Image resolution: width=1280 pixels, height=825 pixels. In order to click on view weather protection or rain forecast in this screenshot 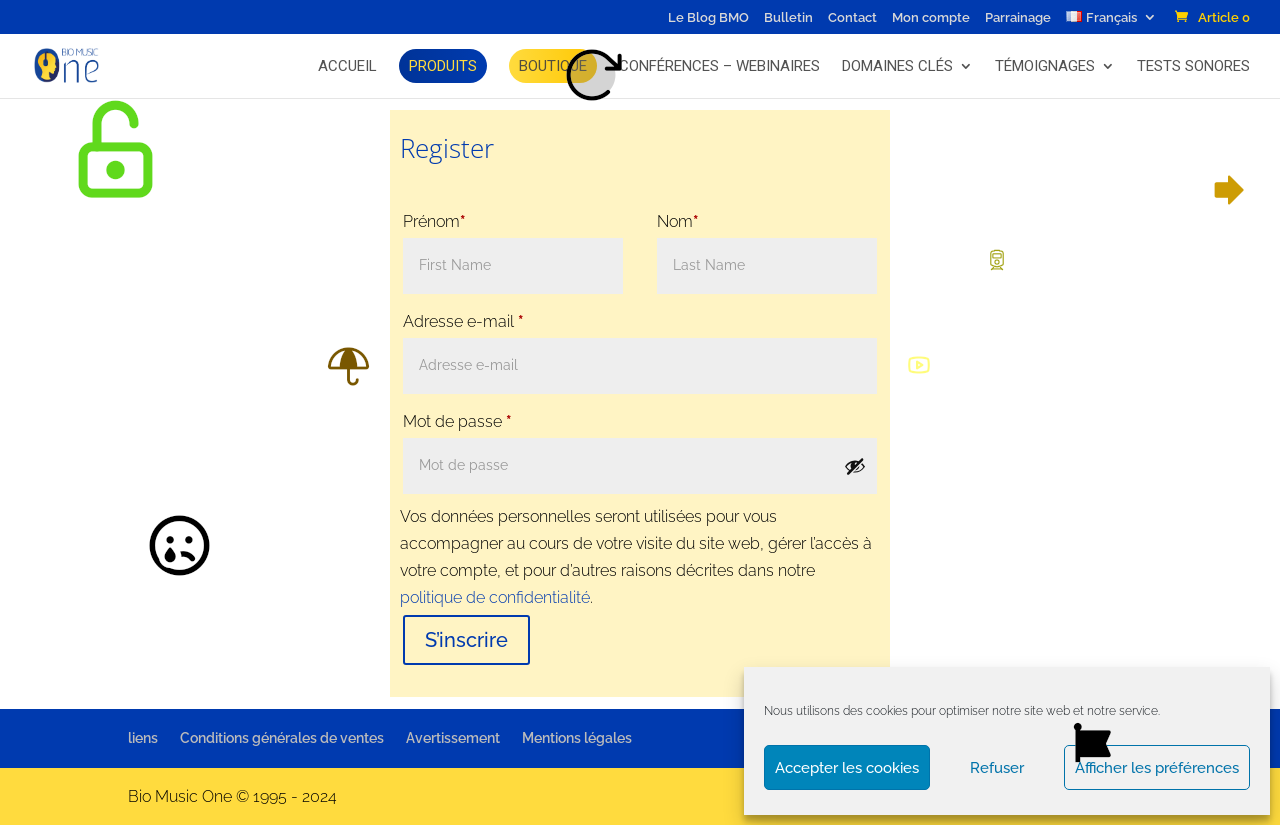, I will do `click(348, 366)`.